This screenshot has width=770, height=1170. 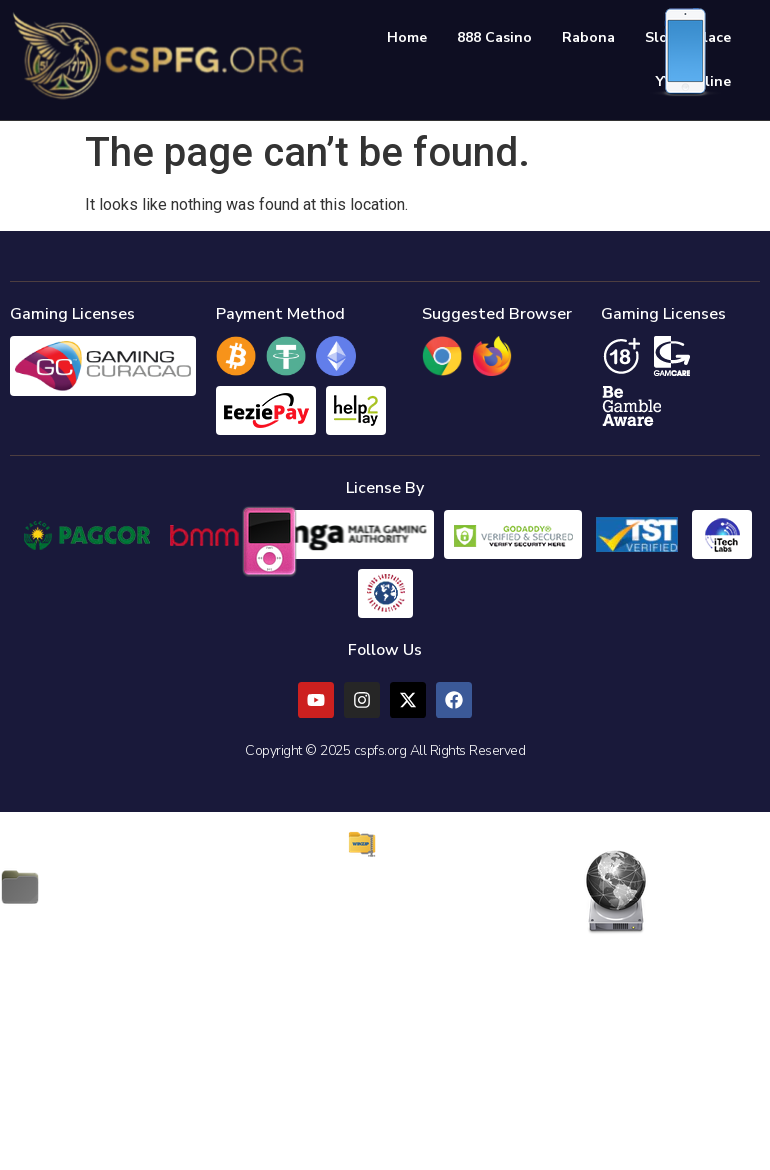 I want to click on open folder to view files, so click(x=20, y=887).